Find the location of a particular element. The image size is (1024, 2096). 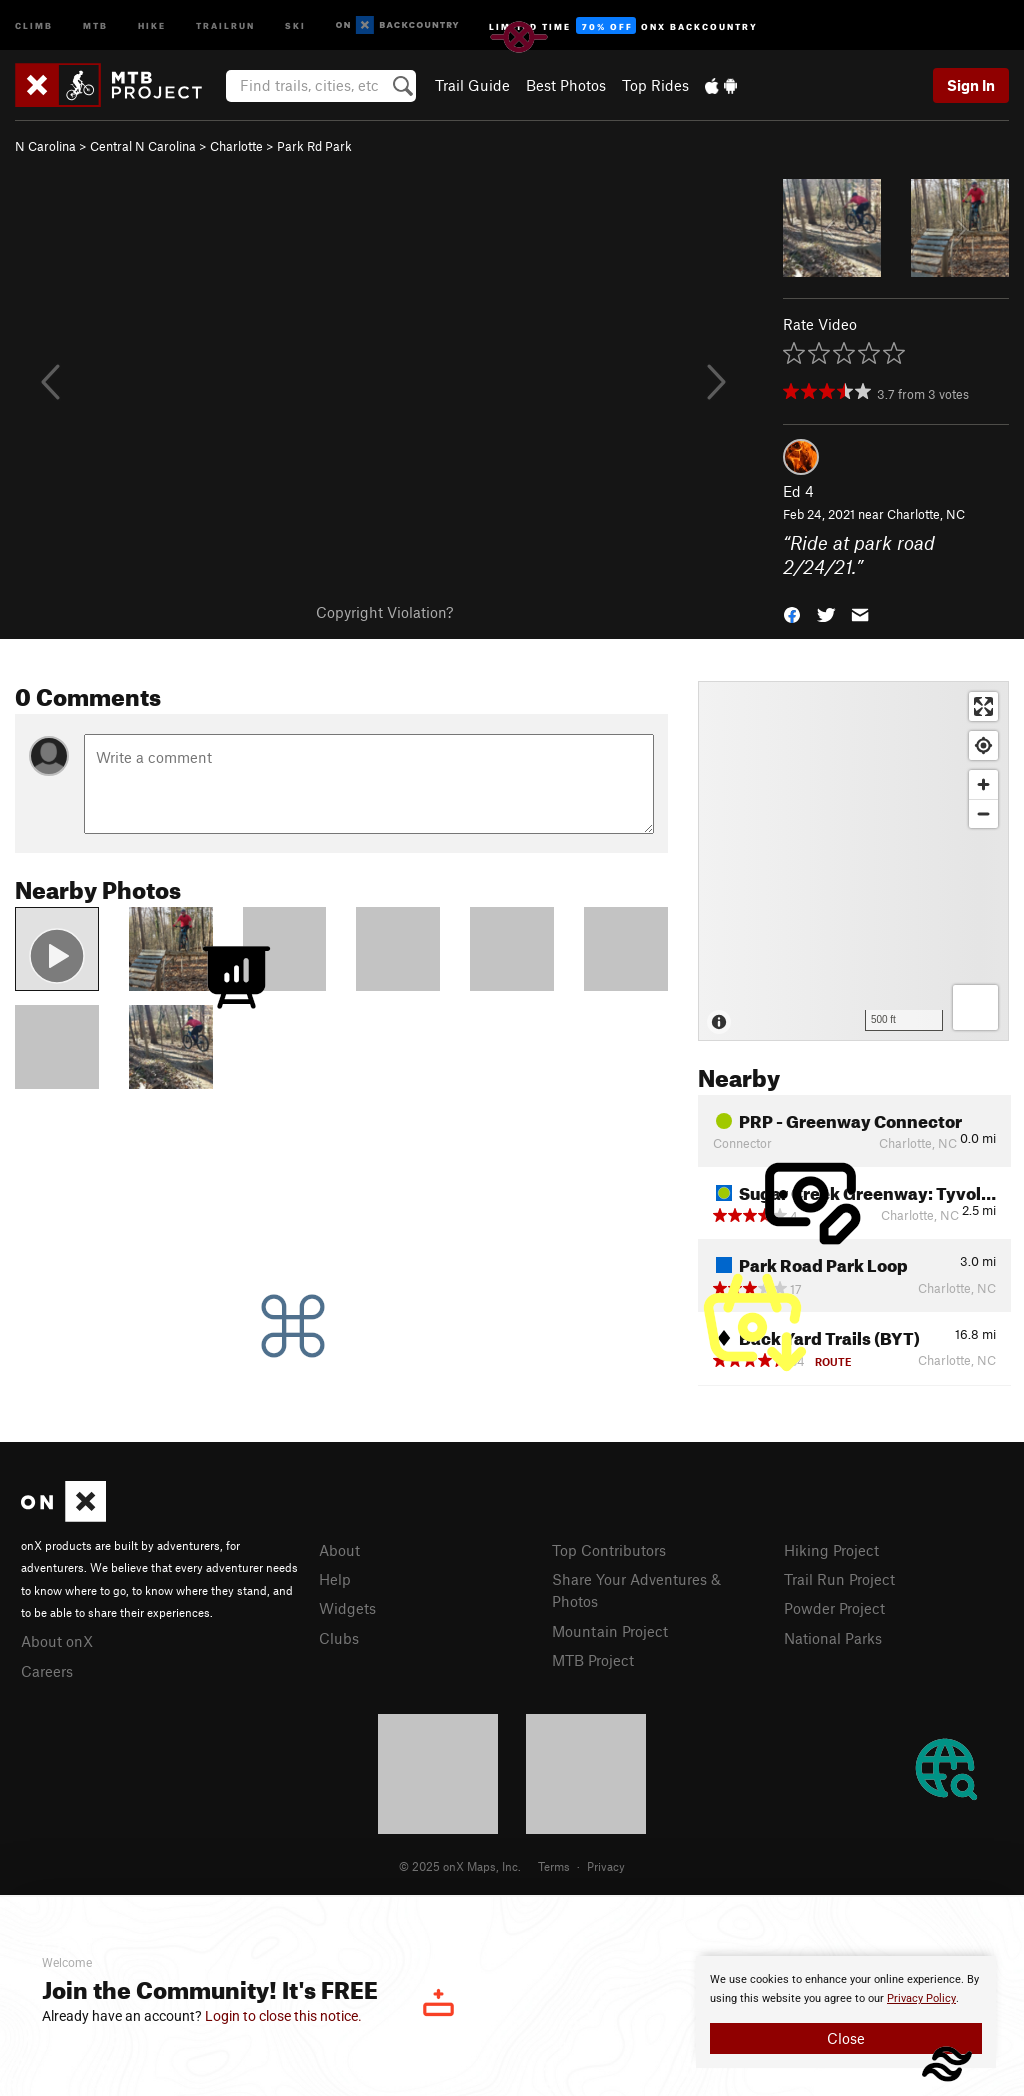

keyboard shortcut or command key symbol is located at coordinates (293, 1326).